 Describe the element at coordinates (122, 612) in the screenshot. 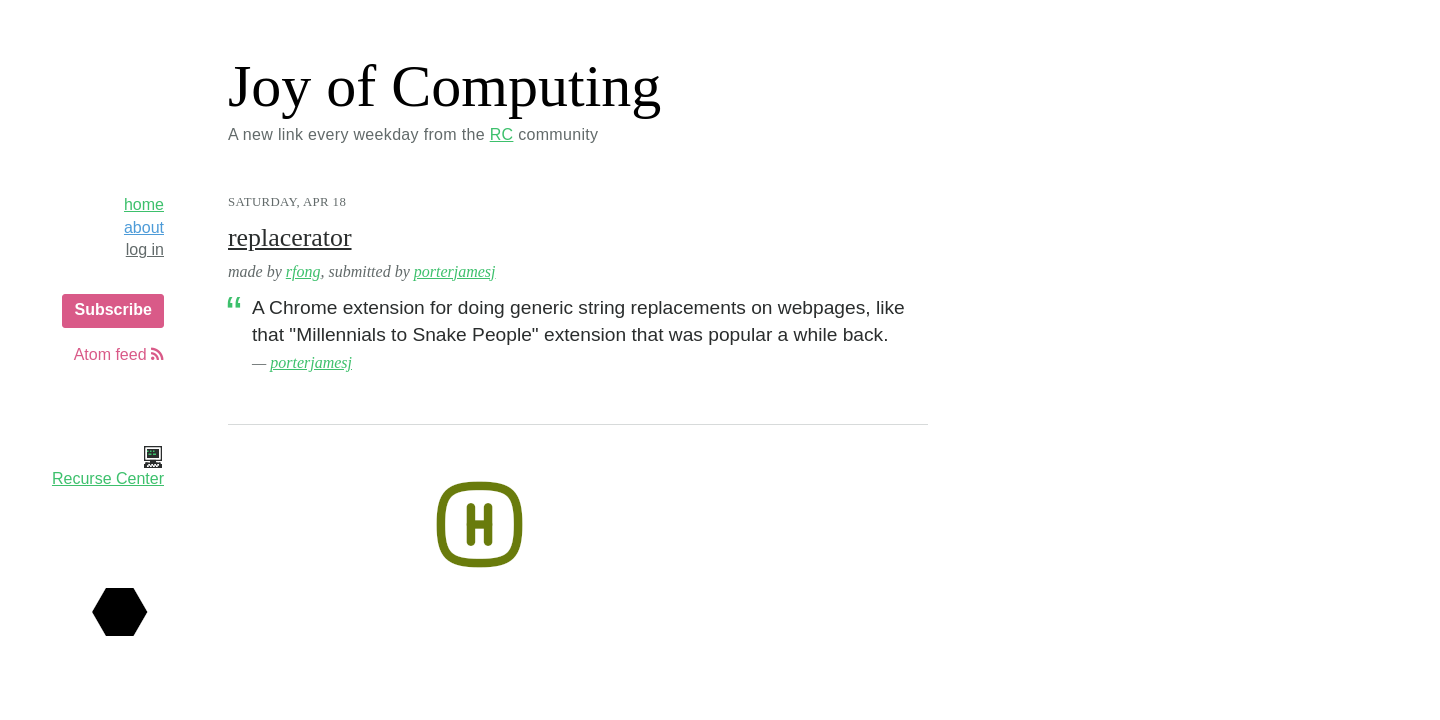

I see `set a data breakpoint in the debugger` at that location.